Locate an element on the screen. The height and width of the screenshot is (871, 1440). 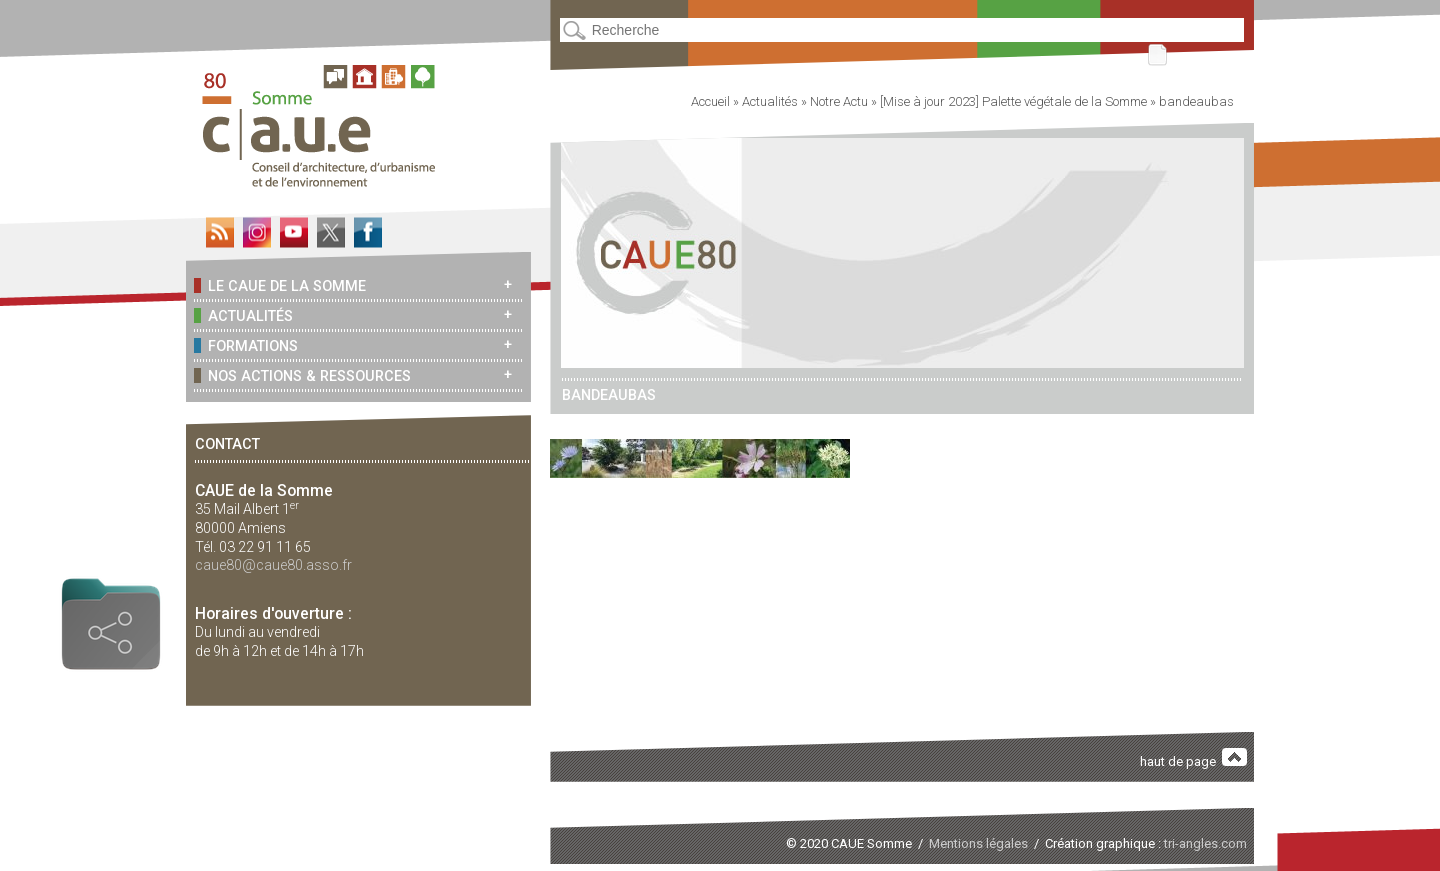
indicates an empty or blank file is located at coordinates (1157, 54).